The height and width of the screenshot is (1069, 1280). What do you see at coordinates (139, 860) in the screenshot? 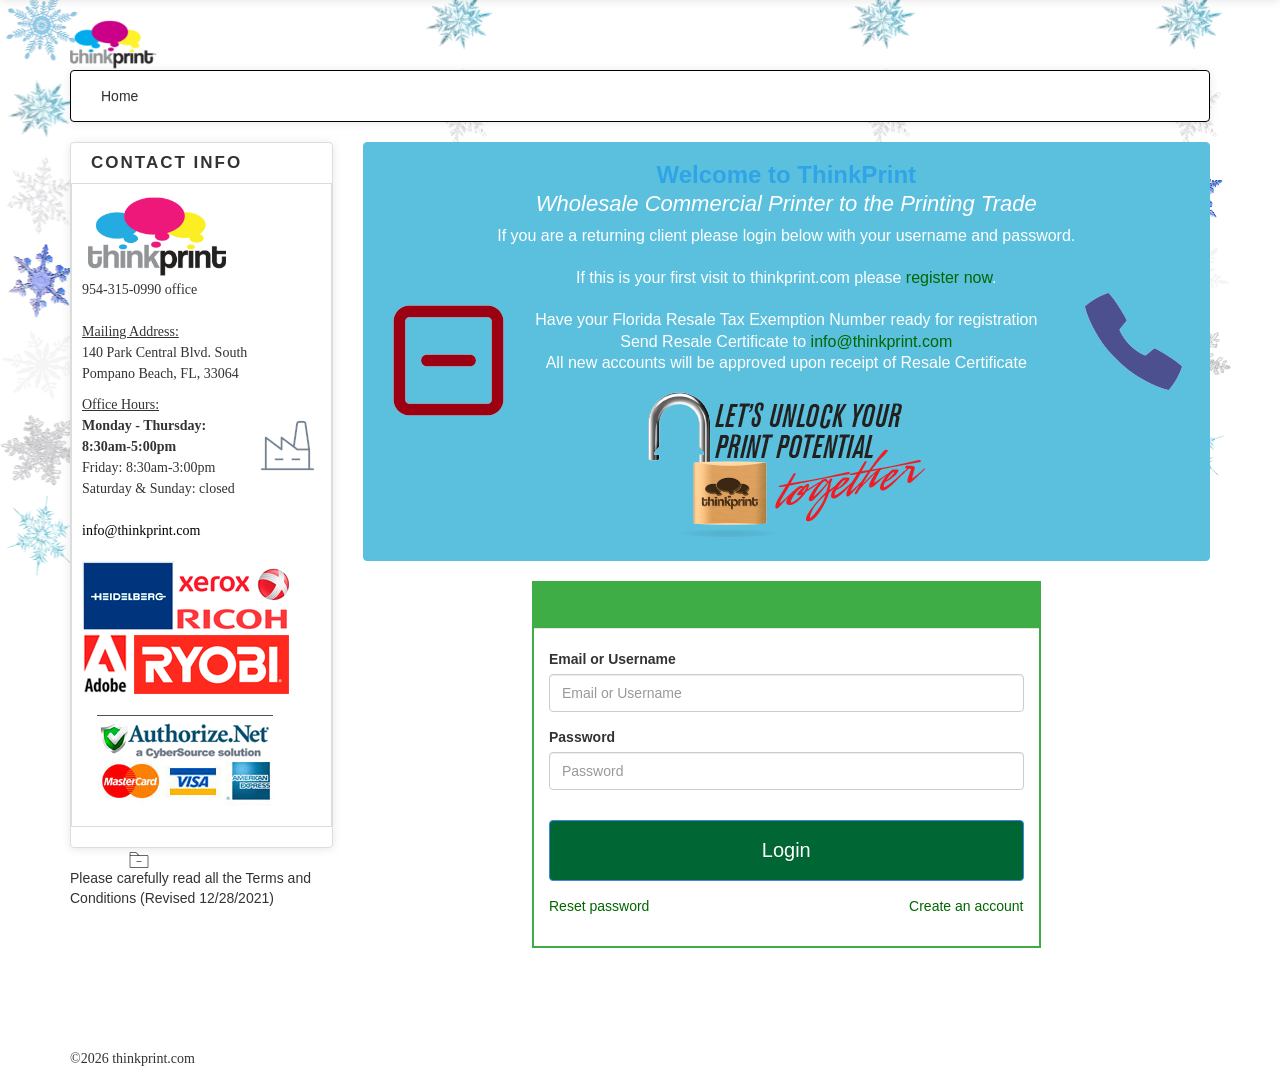
I see `remove a file from this folder` at bounding box center [139, 860].